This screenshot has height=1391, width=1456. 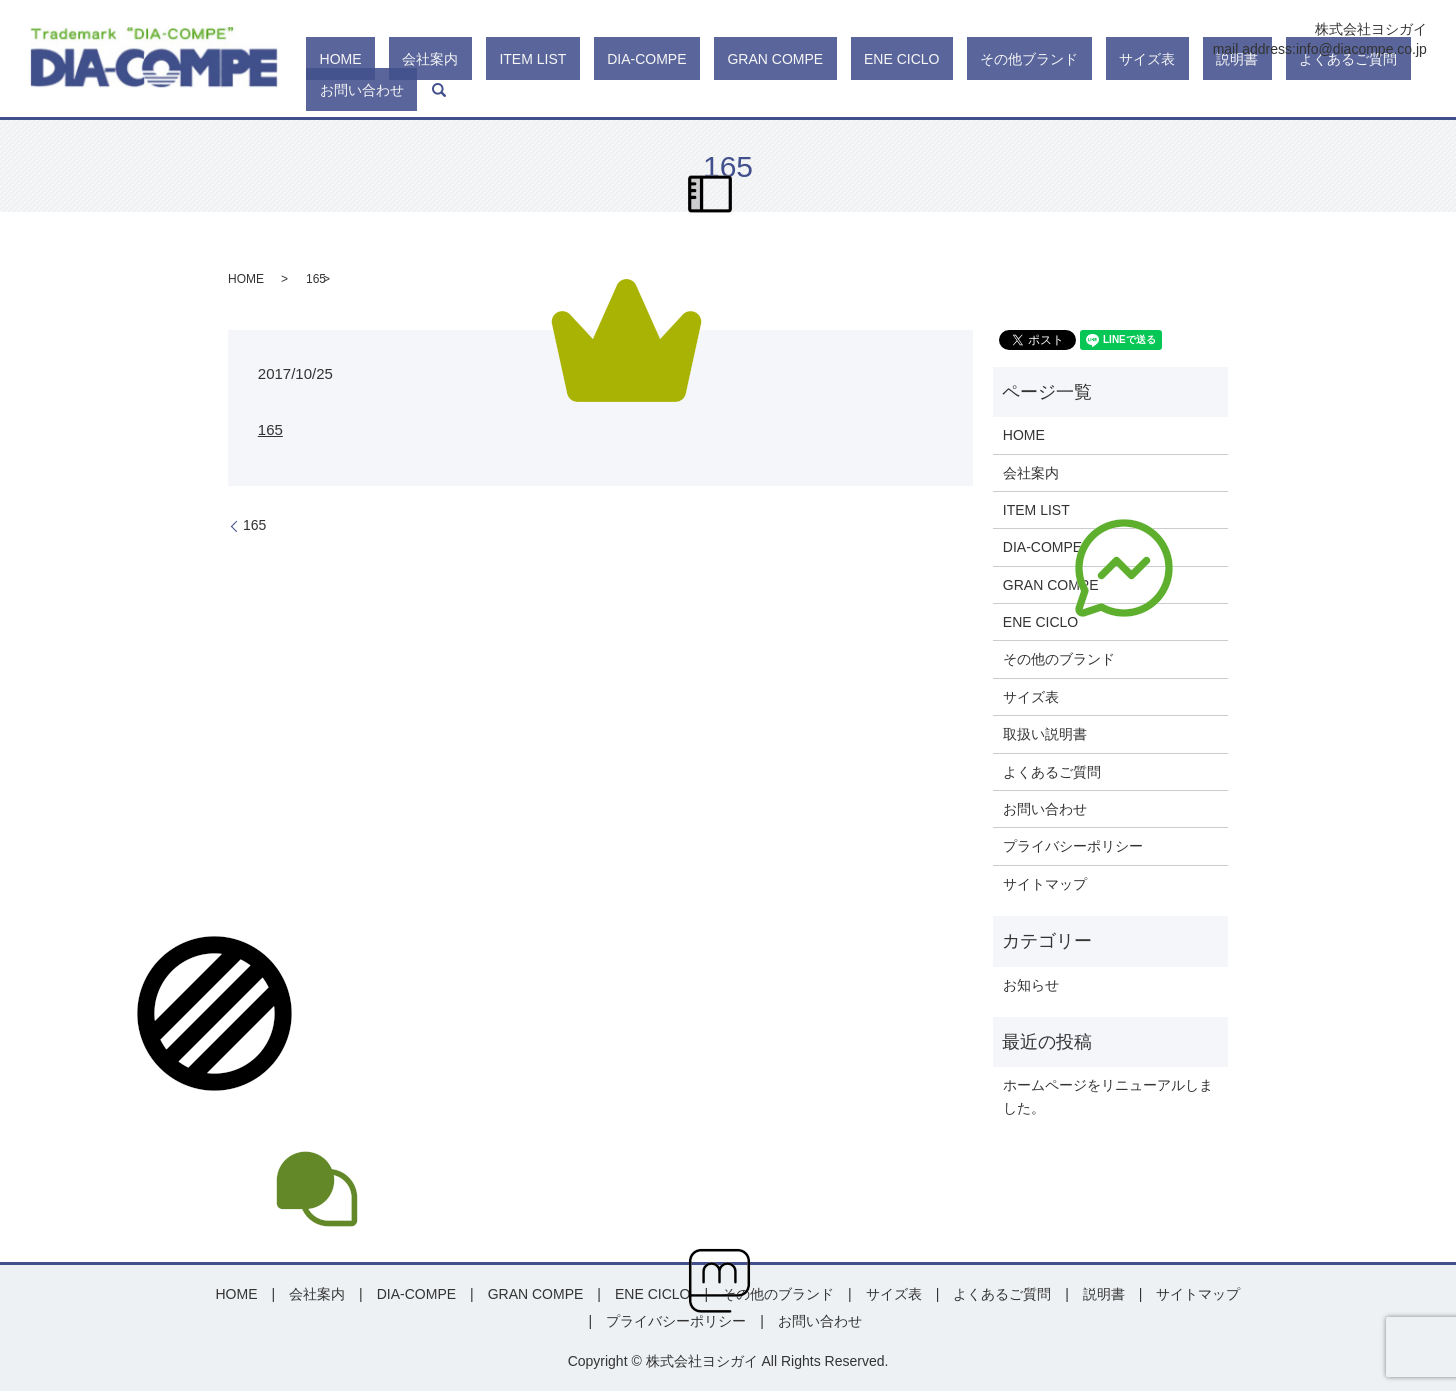 What do you see at coordinates (1124, 568) in the screenshot?
I see `open Facebook Messenger` at bounding box center [1124, 568].